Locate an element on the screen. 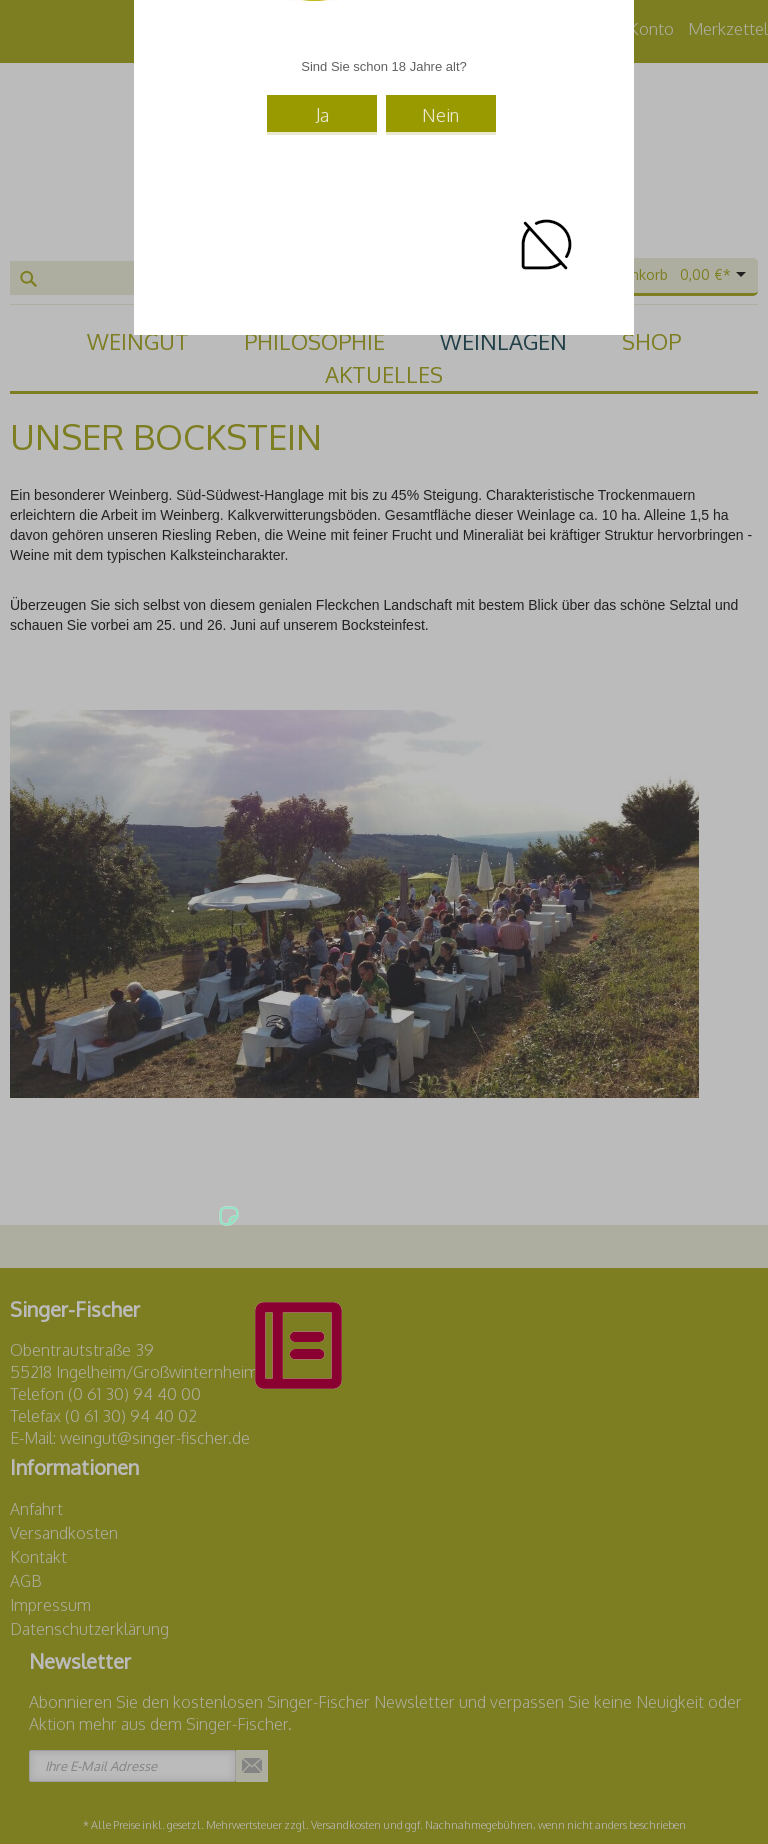 The height and width of the screenshot is (1844, 768). open notes or notebook is located at coordinates (298, 1345).